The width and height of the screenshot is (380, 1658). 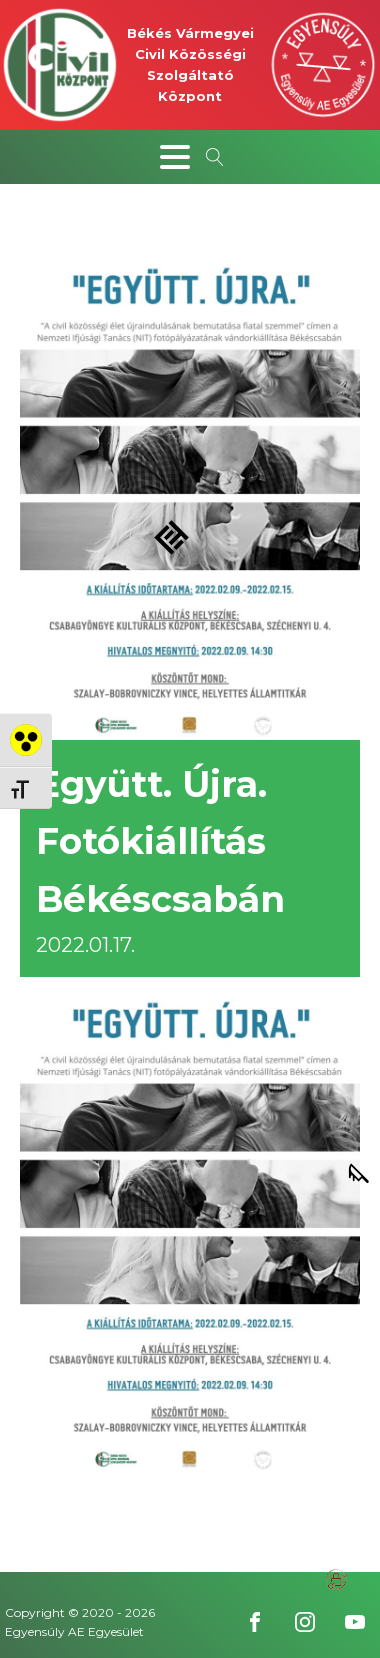 What do you see at coordinates (358, 1173) in the screenshot?
I see `indicates mature or violent content warning` at bounding box center [358, 1173].